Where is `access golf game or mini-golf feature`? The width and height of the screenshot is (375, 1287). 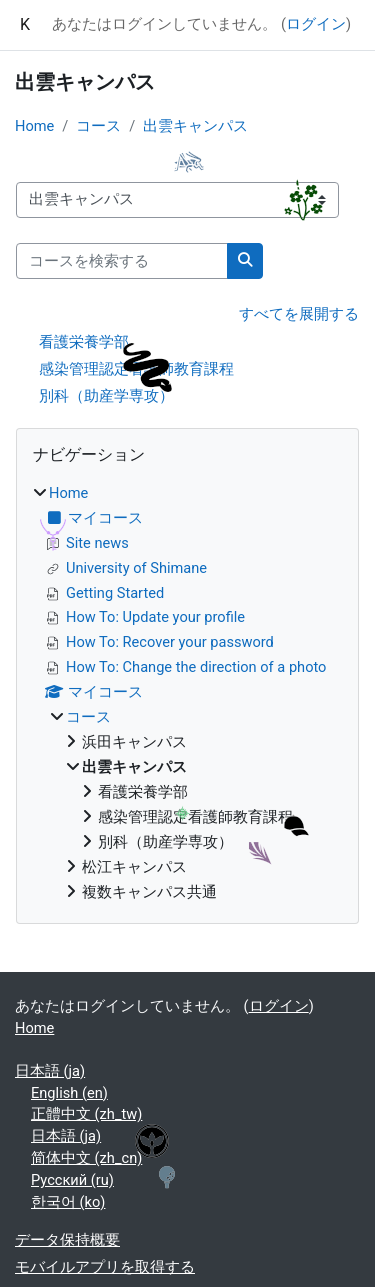 access golf game or mini-golf feature is located at coordinates (167, 1177).